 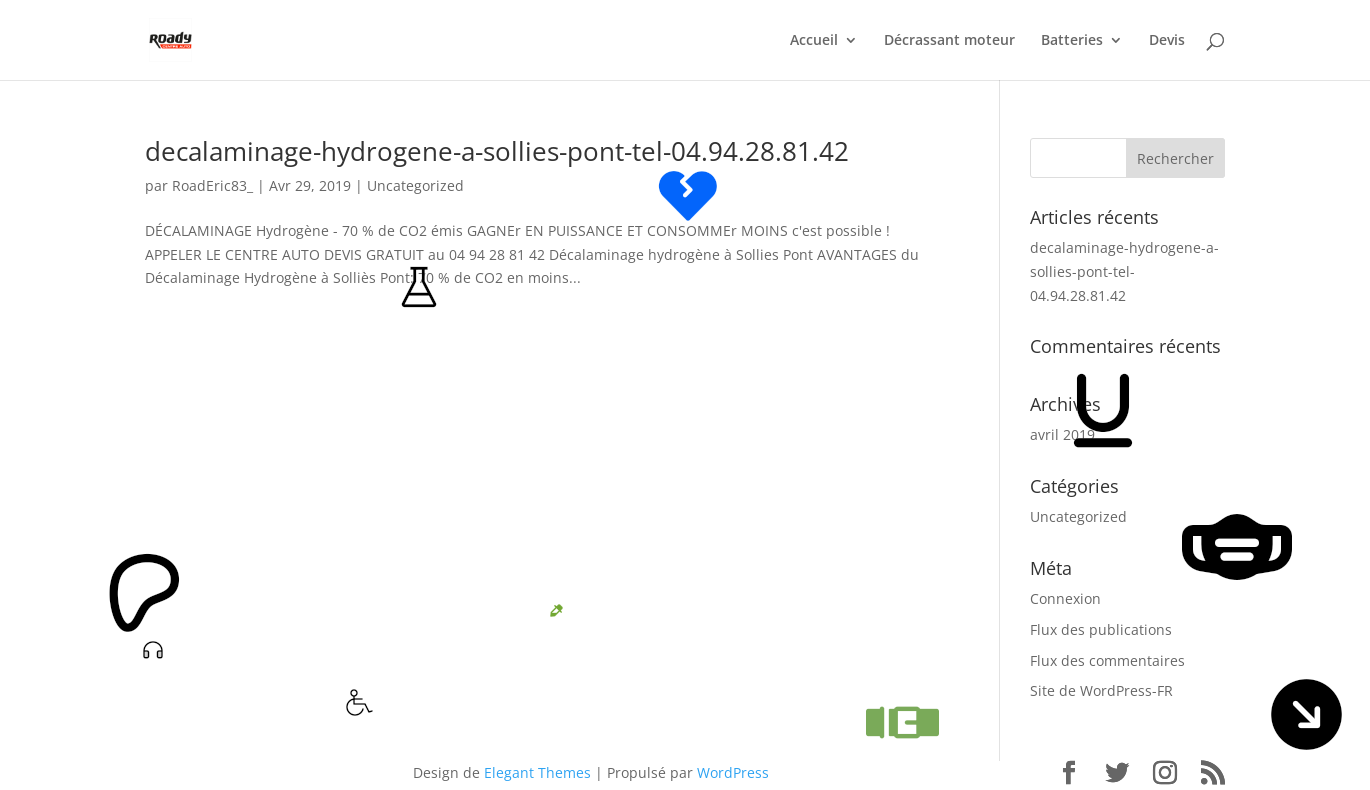 What do you see at coordinates (419, 287) in the screenshot?
I see `access experimental or beta features` at bounding box center [419, 287].